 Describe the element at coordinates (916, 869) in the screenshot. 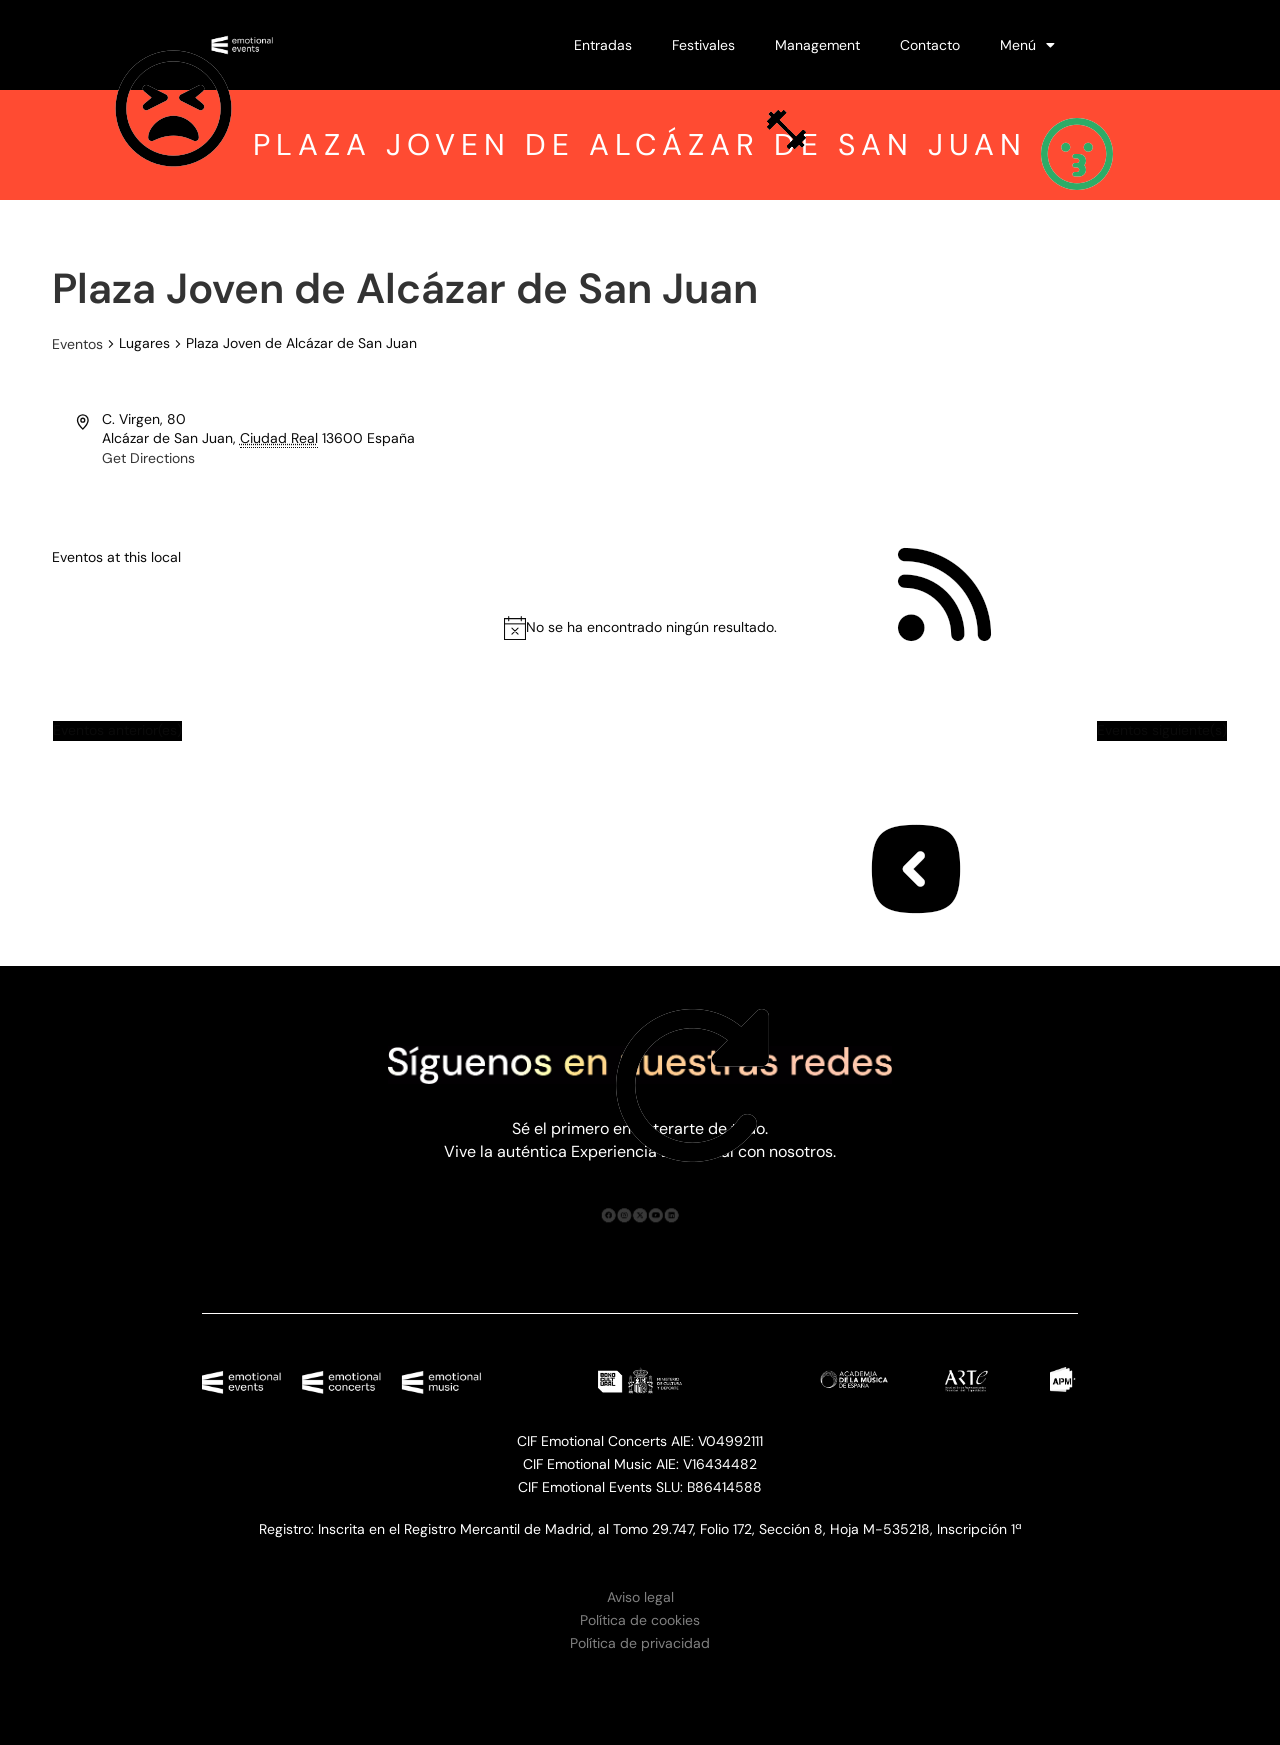

I see `go back to the previous screen` at that location.